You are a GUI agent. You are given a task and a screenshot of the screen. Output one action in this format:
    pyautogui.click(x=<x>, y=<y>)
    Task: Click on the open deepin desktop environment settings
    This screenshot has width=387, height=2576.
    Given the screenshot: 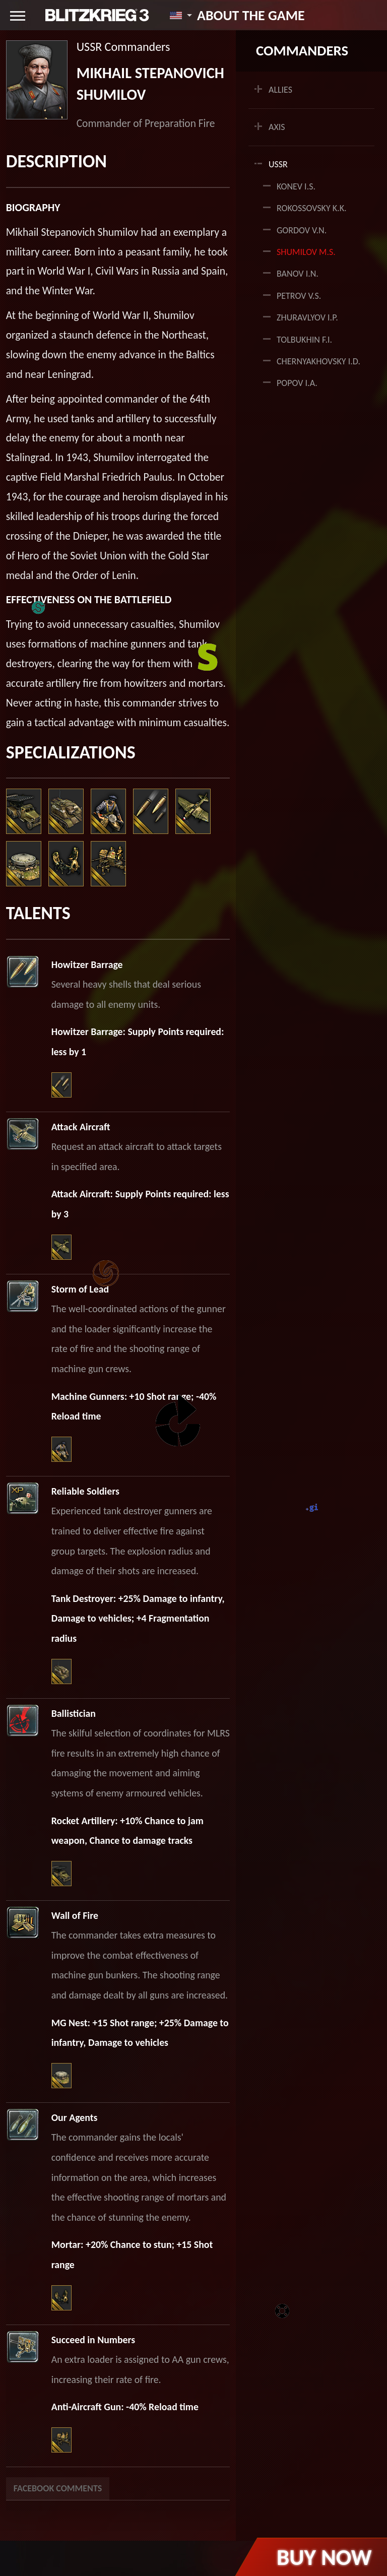 What is the action you would take?
    pyautogui.click(x=106, y=1273)
    